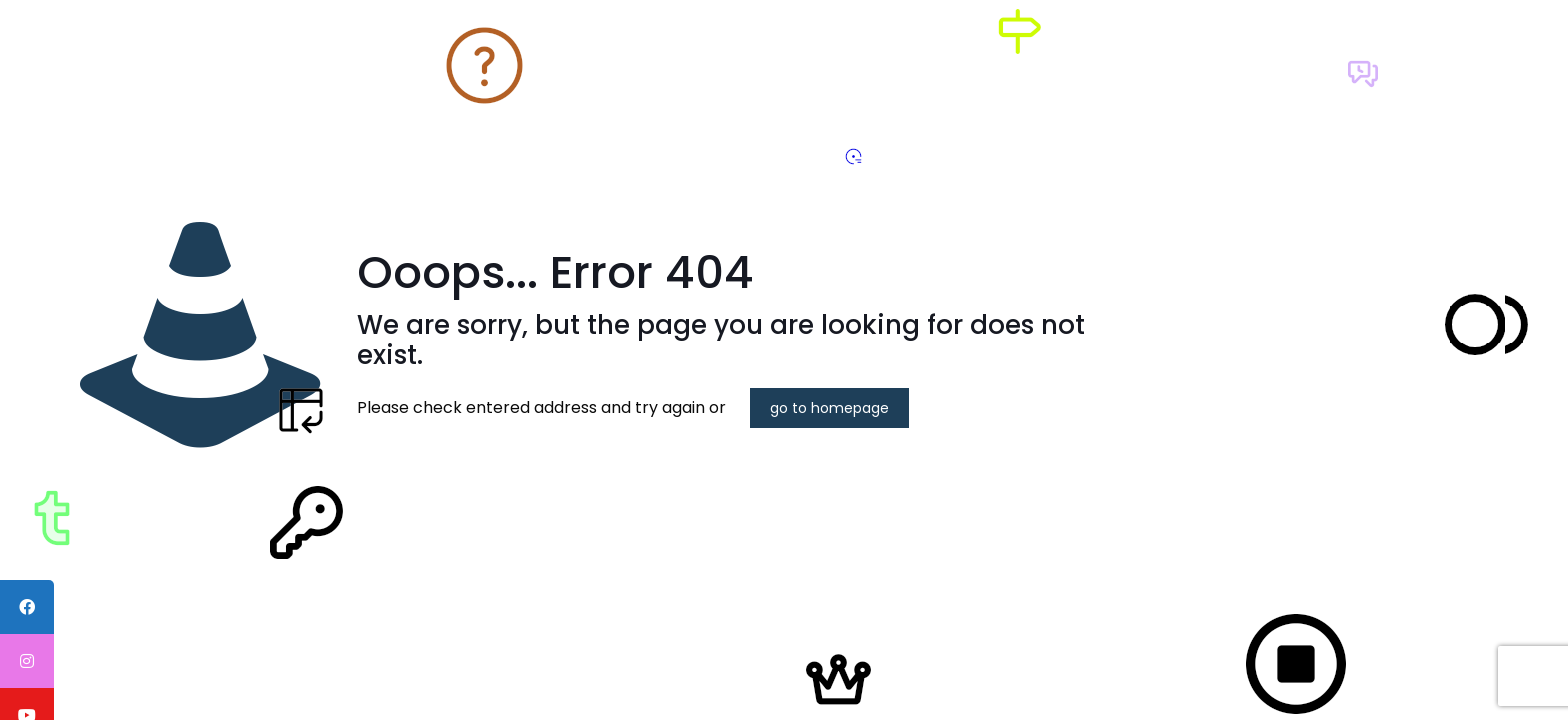 Image resolution: width=1568 pixels, height=720 pixels. What do you see at coordinates (838, 682) in the screenshot?
I see `indicates premium or VIP membership status` at bounding box center [838, 682].